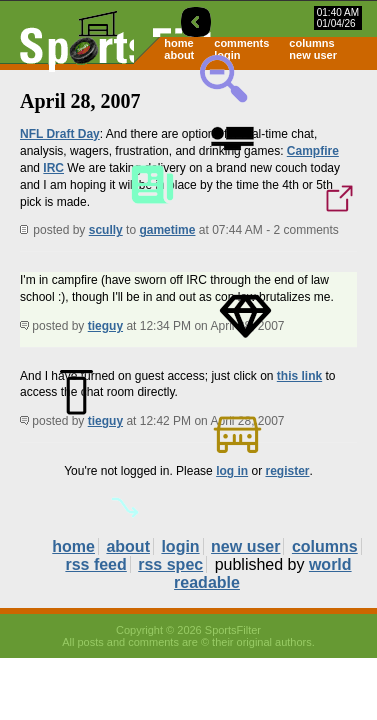  Describe the element at coordinates (232, 137) in the screenshot. I see `select flat bed seat option for flight` at that location.